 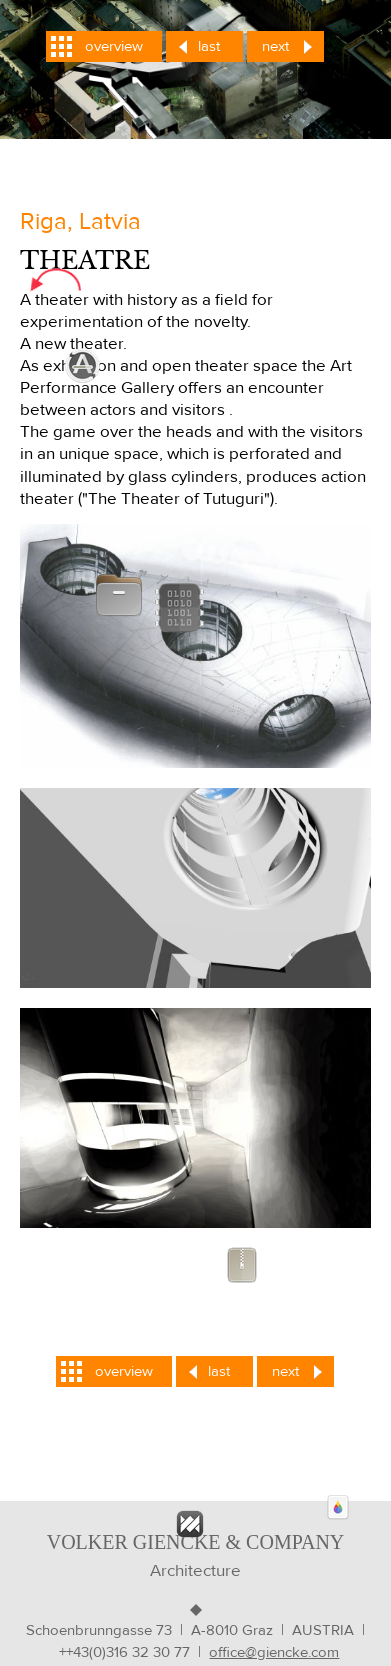 I want to click on open file roller archive manager, so click(x=242, y=1265).